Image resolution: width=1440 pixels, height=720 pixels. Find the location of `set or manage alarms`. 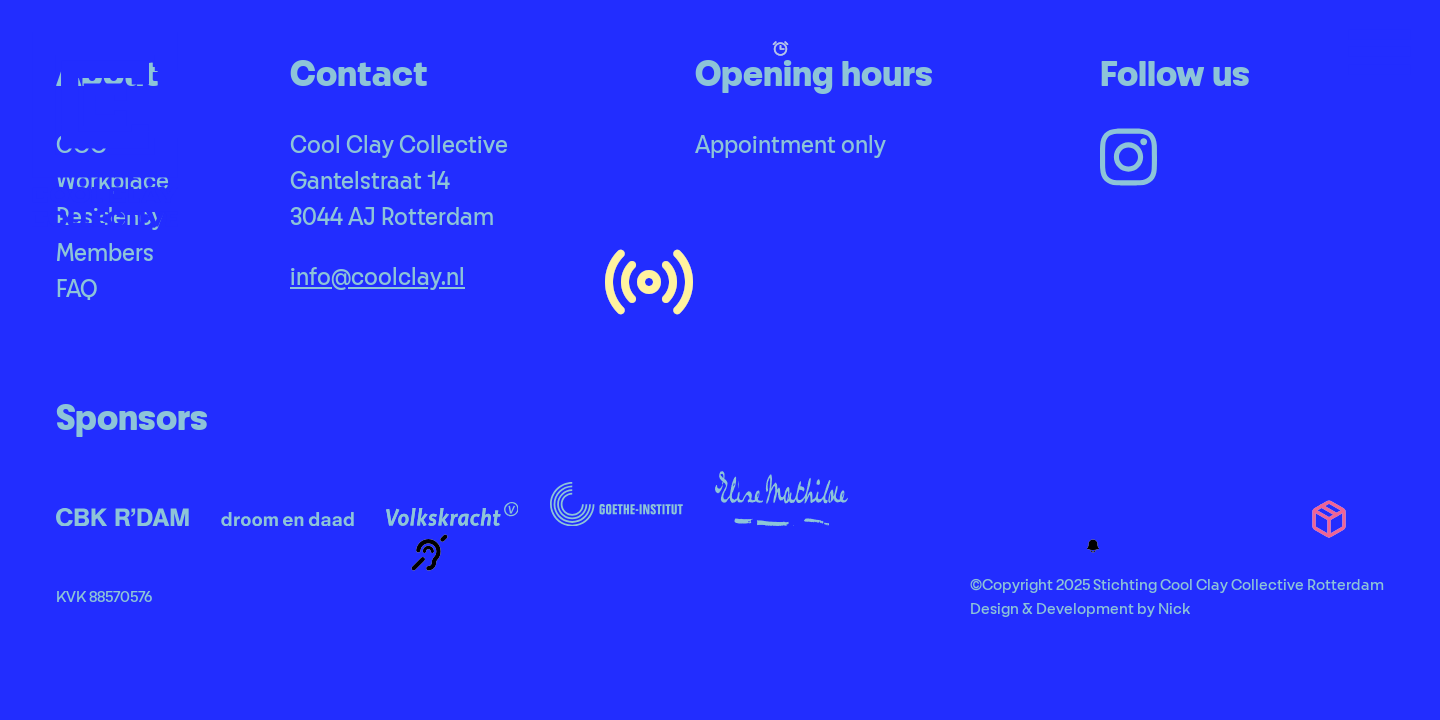

set or manage alarms is located at coordinates (780, 48).